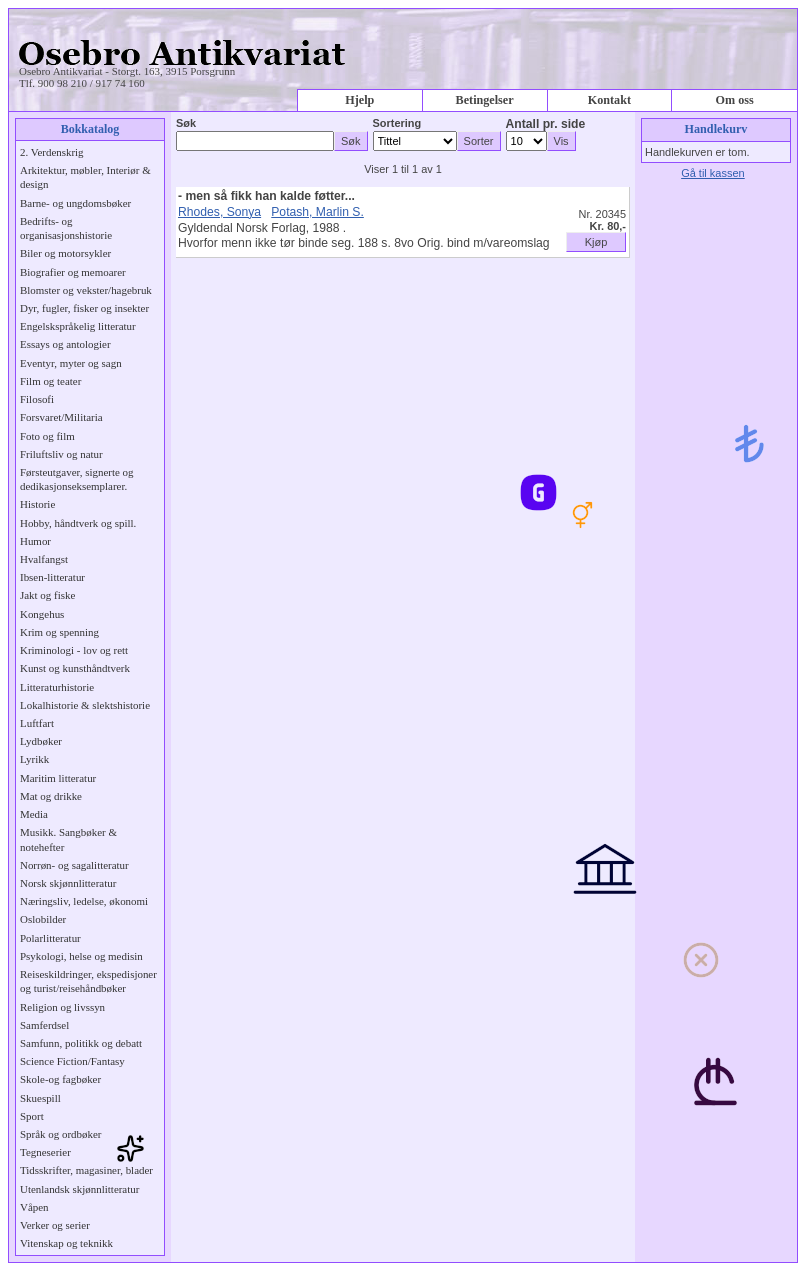 The image size is (798, 1271). What do you see at coordinates (581, 514) in the screenshot?
I see `select intersex gender identity` at bounding box center [581, 514].